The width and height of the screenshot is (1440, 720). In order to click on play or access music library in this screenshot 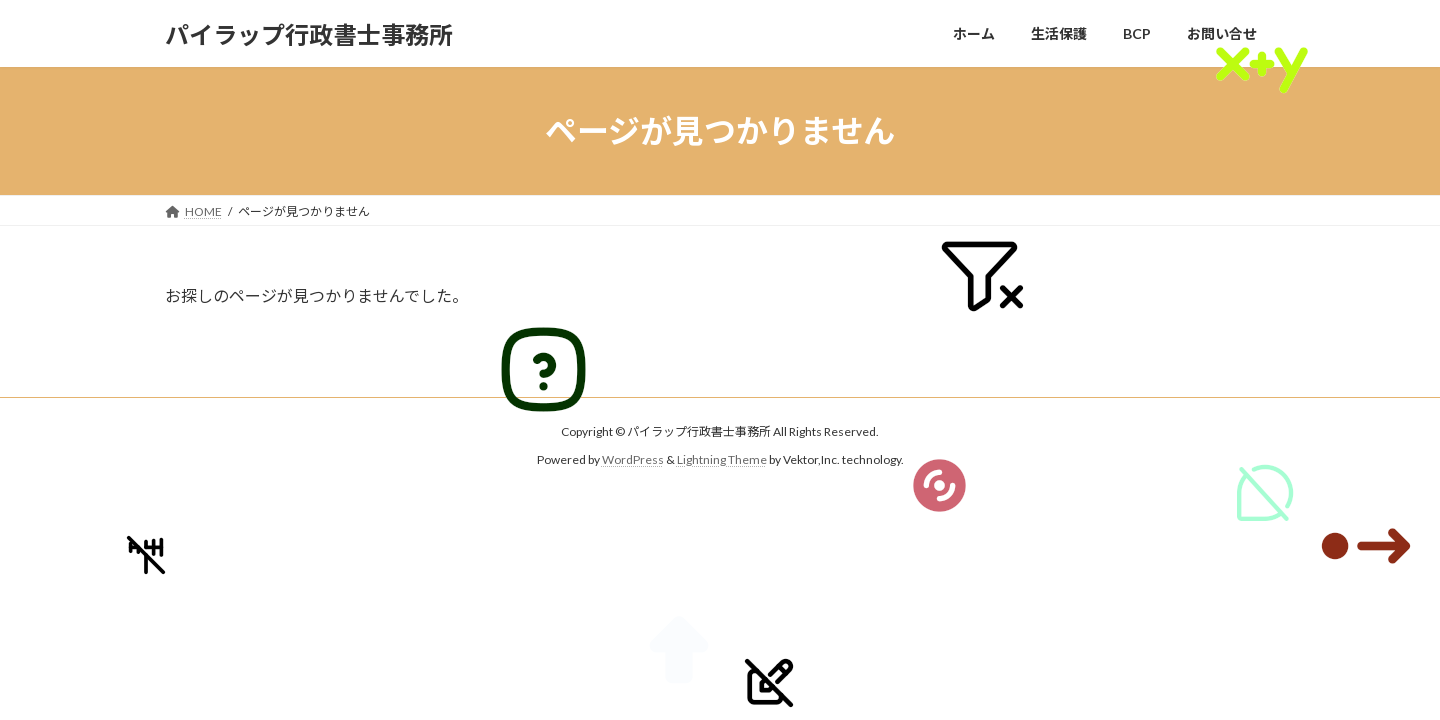, I will do `click(939, 485)`.